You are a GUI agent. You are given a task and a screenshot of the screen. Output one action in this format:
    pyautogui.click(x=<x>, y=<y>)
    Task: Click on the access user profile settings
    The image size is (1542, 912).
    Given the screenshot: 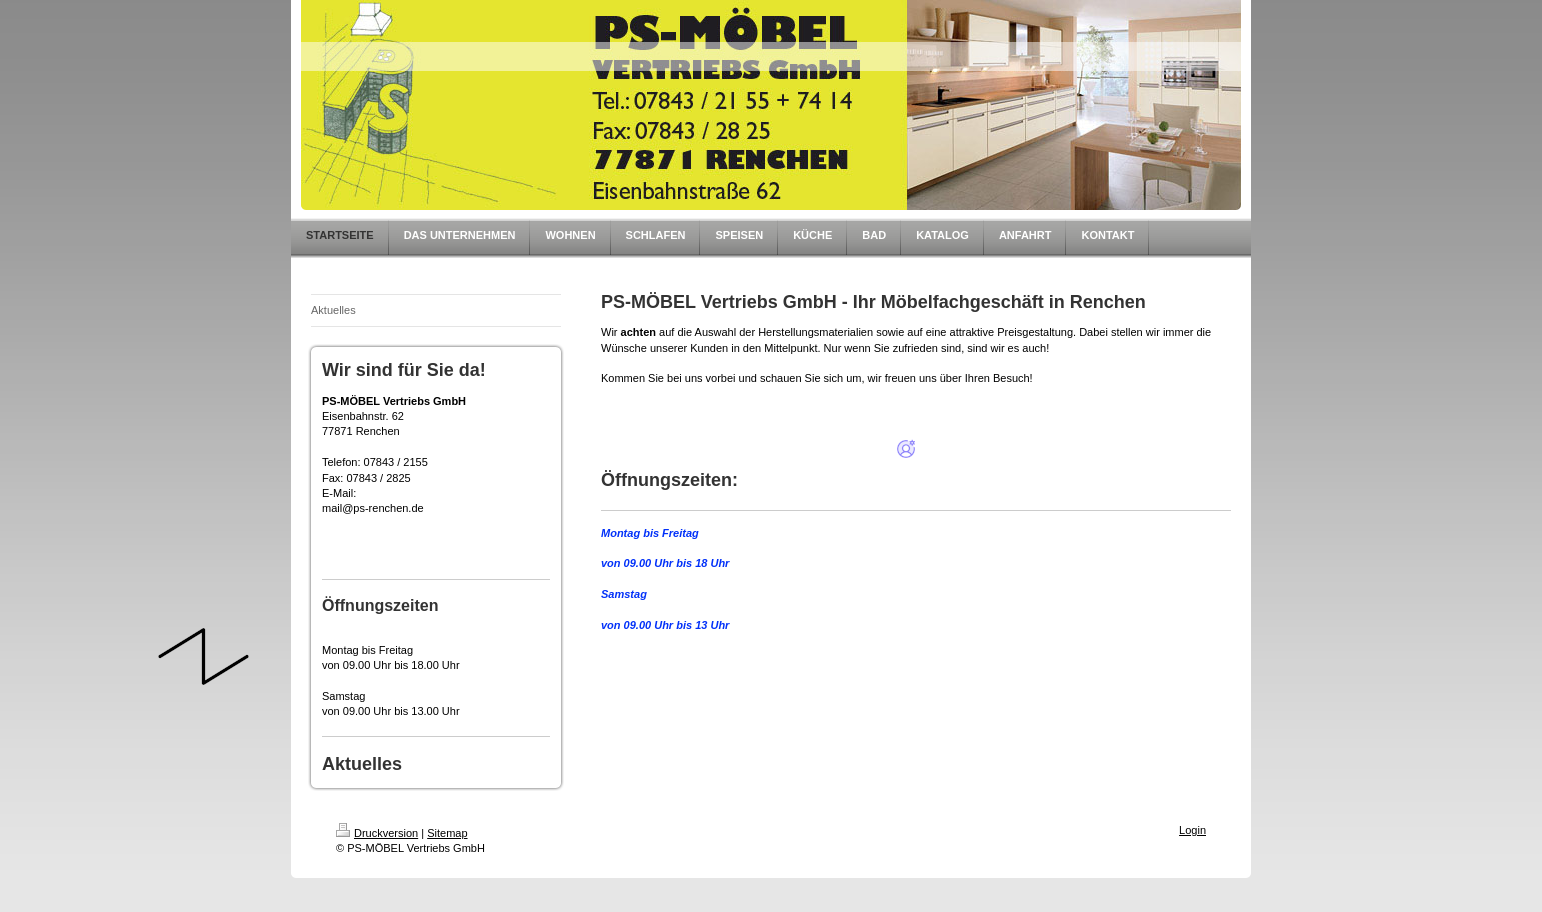 What is the action you would take?
    pyautogui.click(x=906, y=449)
    